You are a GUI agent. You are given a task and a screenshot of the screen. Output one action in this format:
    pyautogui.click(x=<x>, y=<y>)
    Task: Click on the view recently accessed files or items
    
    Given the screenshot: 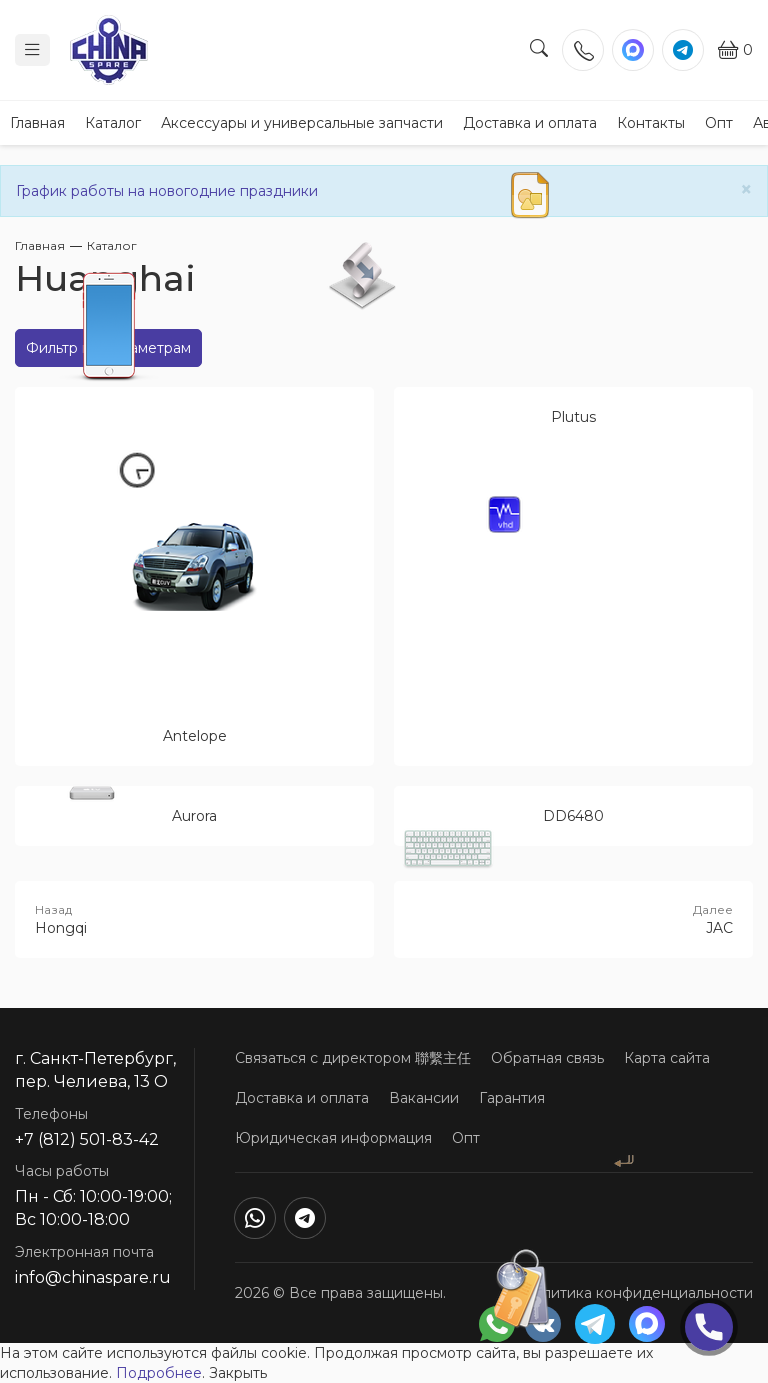 What is the action you would take?
    pyautogui.click(x=136, y=469)
    